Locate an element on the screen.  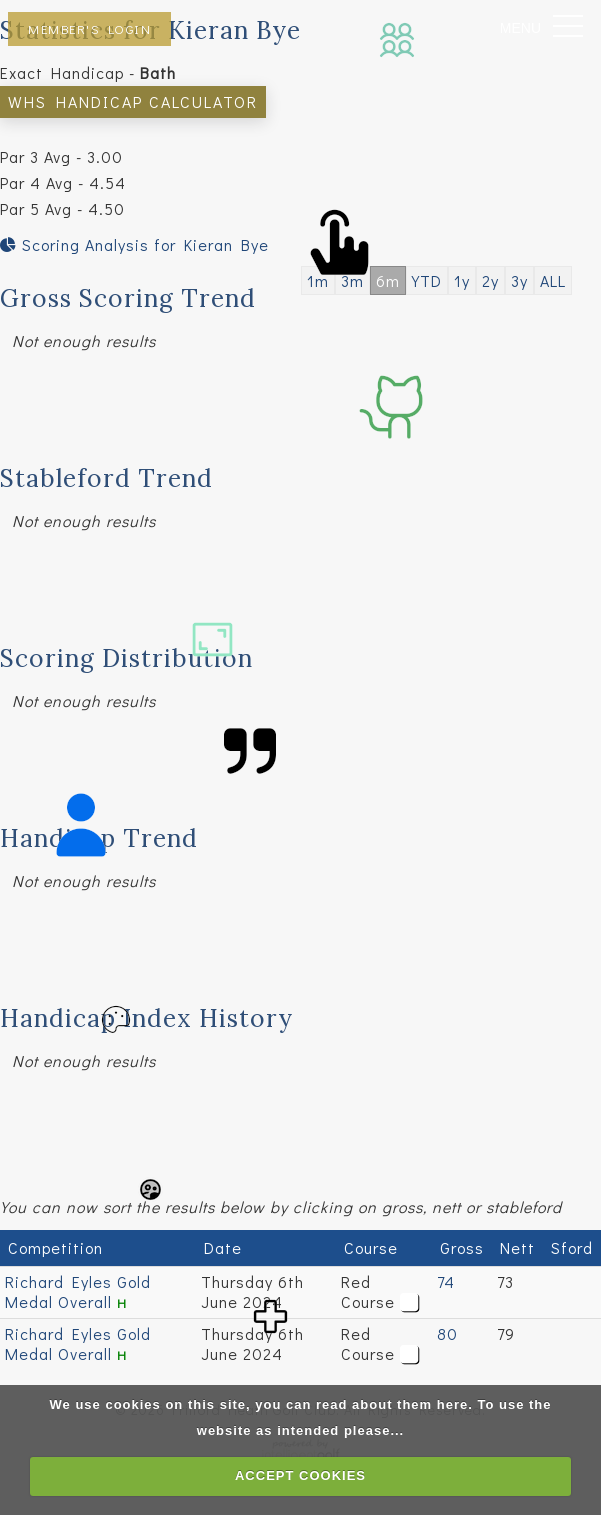
access color or theme settings is located at coordinates (116, 1020).